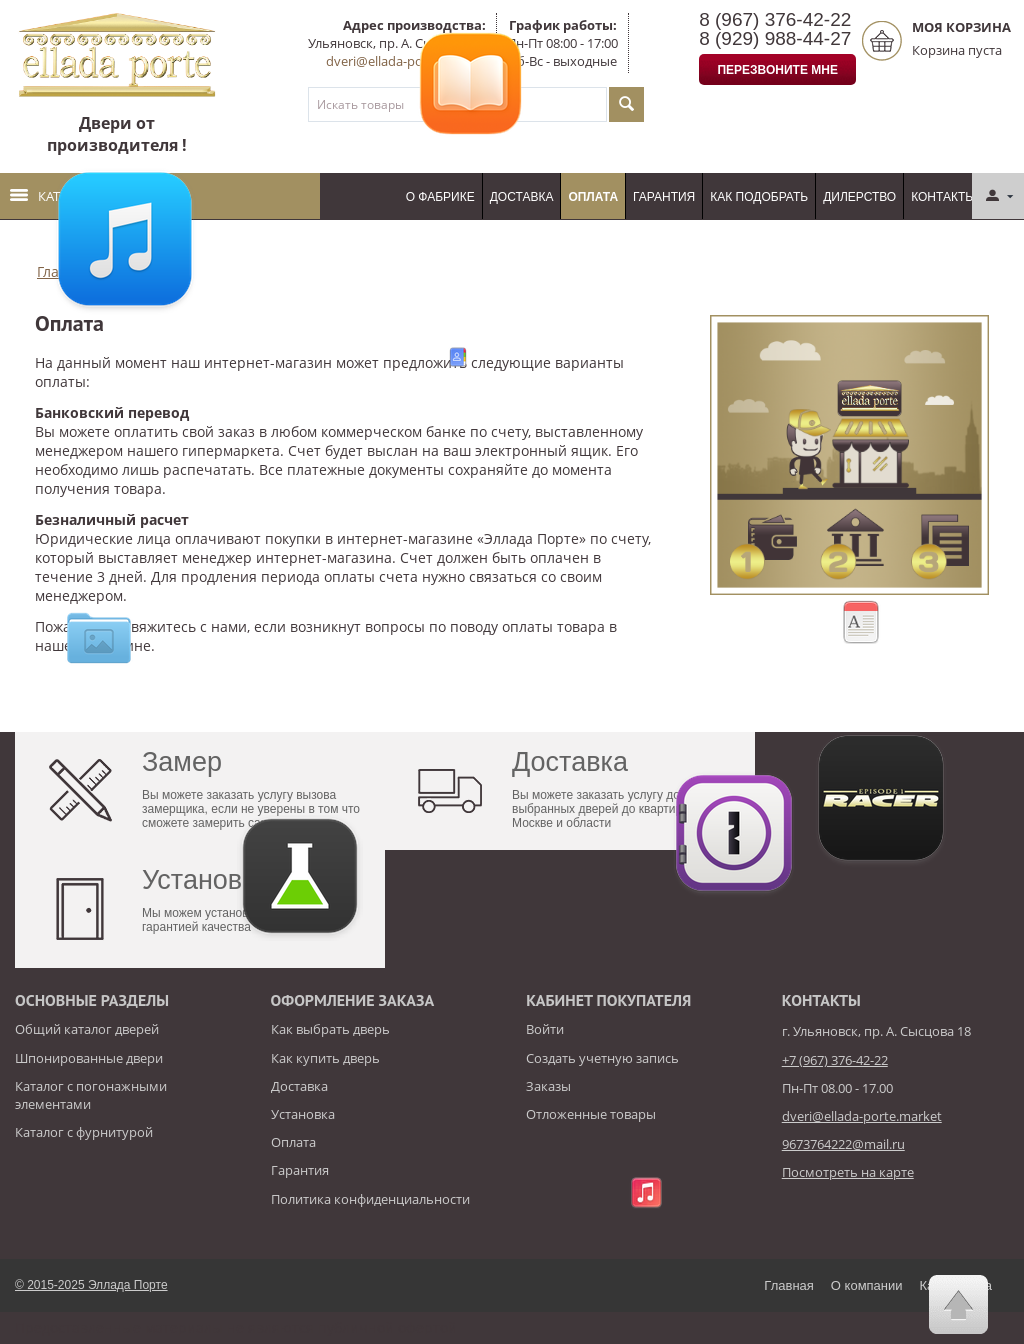 The width and height of the screenshot is (1024, 1344). What do you see at coordinates (125, 239) in the screenshot?
I see `open playmymusic app` at bounding box center [125, 239].